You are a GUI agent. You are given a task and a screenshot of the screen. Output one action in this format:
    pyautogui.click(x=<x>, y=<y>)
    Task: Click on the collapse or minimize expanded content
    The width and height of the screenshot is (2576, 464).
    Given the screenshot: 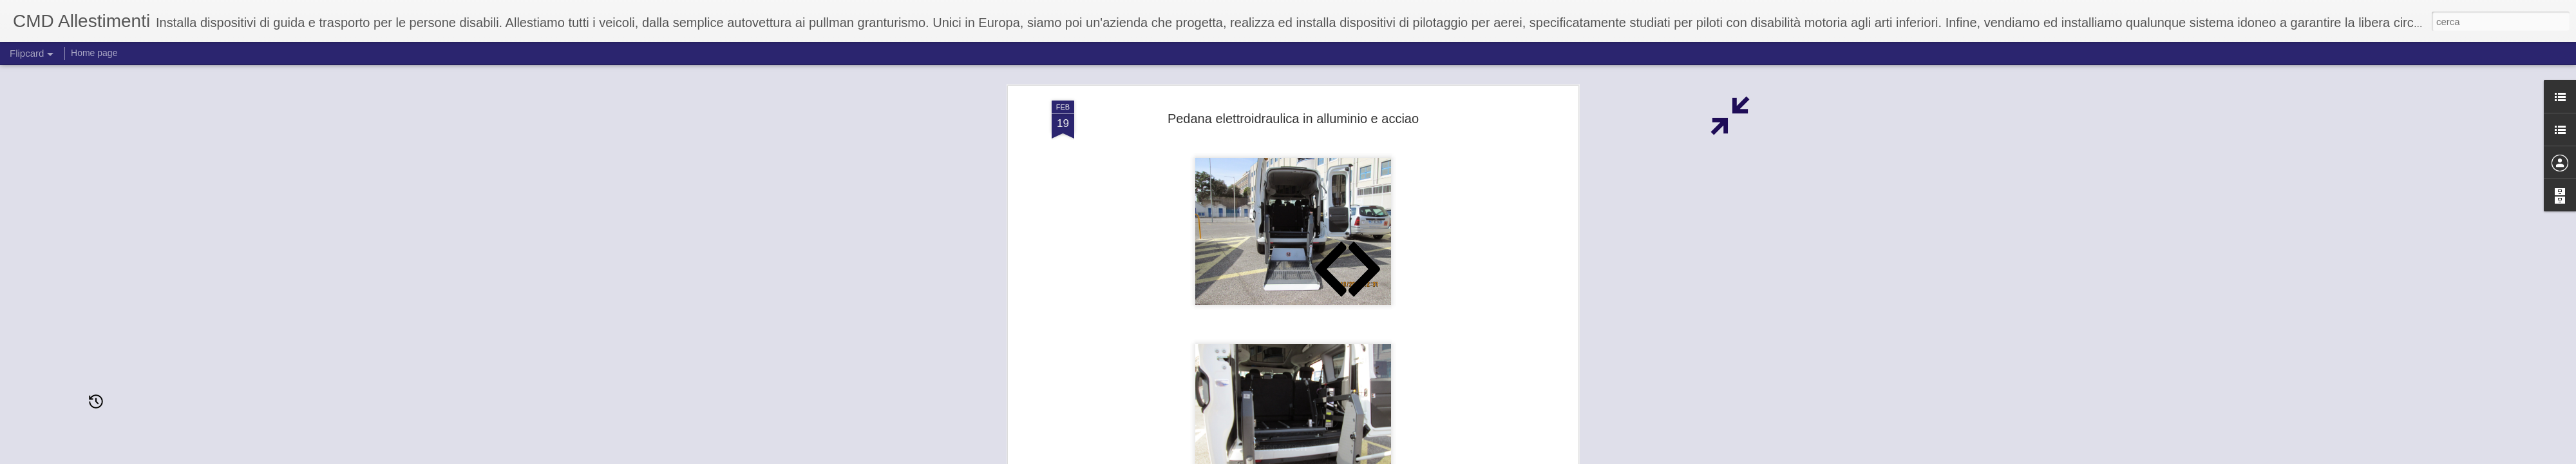 What is the action you would take?
    pyautogui.click(x=1730, y=115)
    